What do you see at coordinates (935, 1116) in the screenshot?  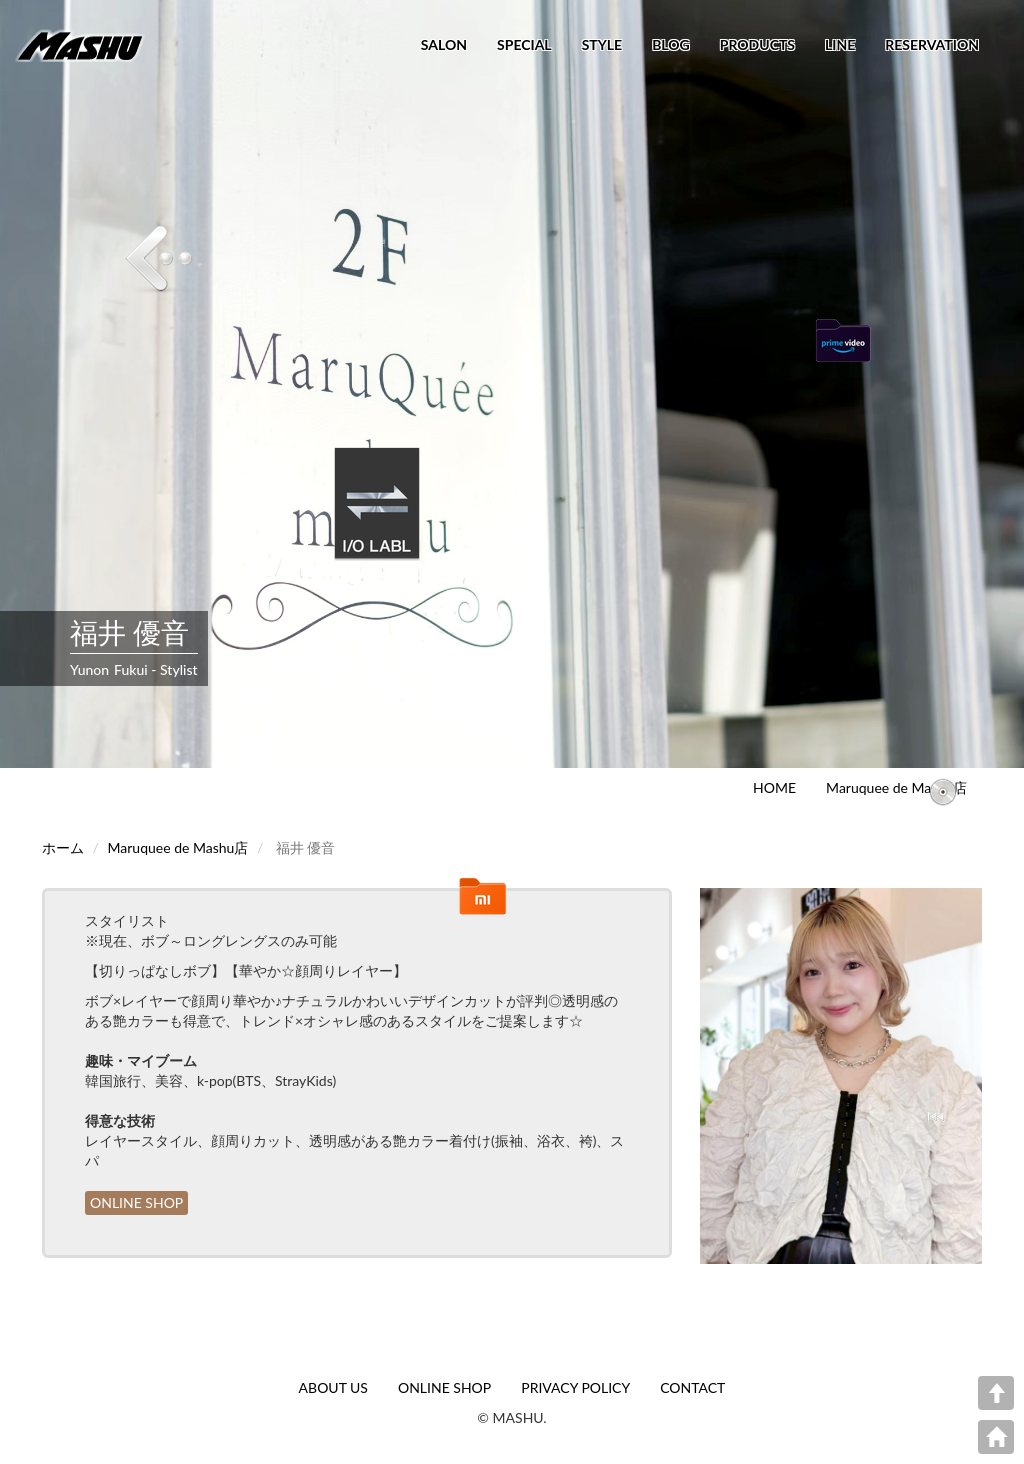 I see `skip to previous track` at bounding box center [935, 1116].